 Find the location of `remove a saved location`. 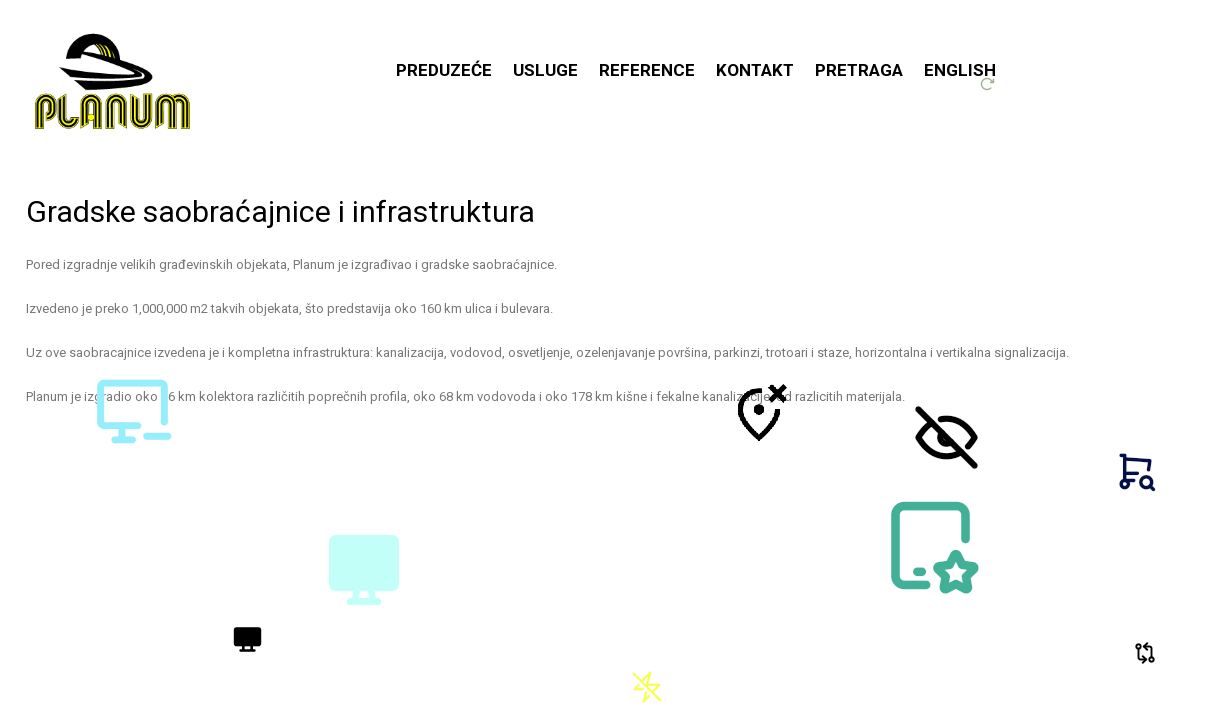

remove a saved location is located at coordinates (759, 412).